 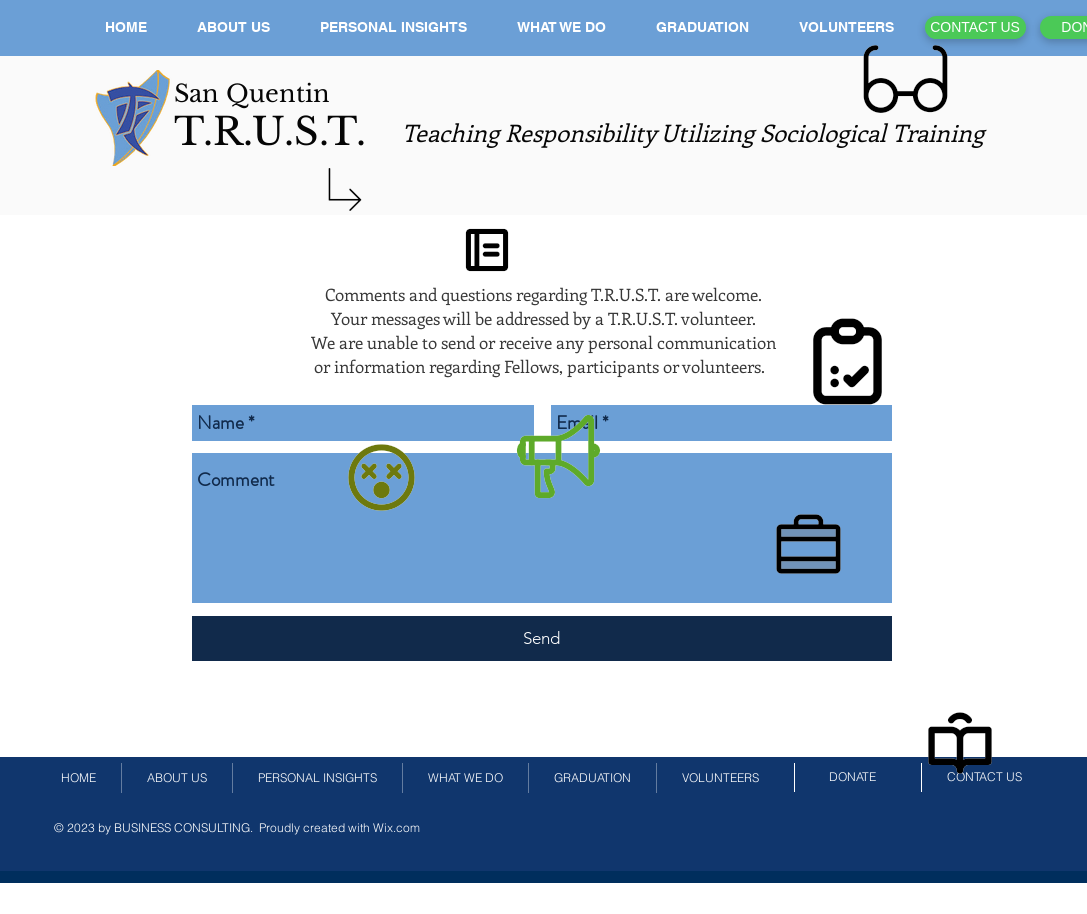 I want to click on make an announcement or broadcast, so click(x=558, y=456).